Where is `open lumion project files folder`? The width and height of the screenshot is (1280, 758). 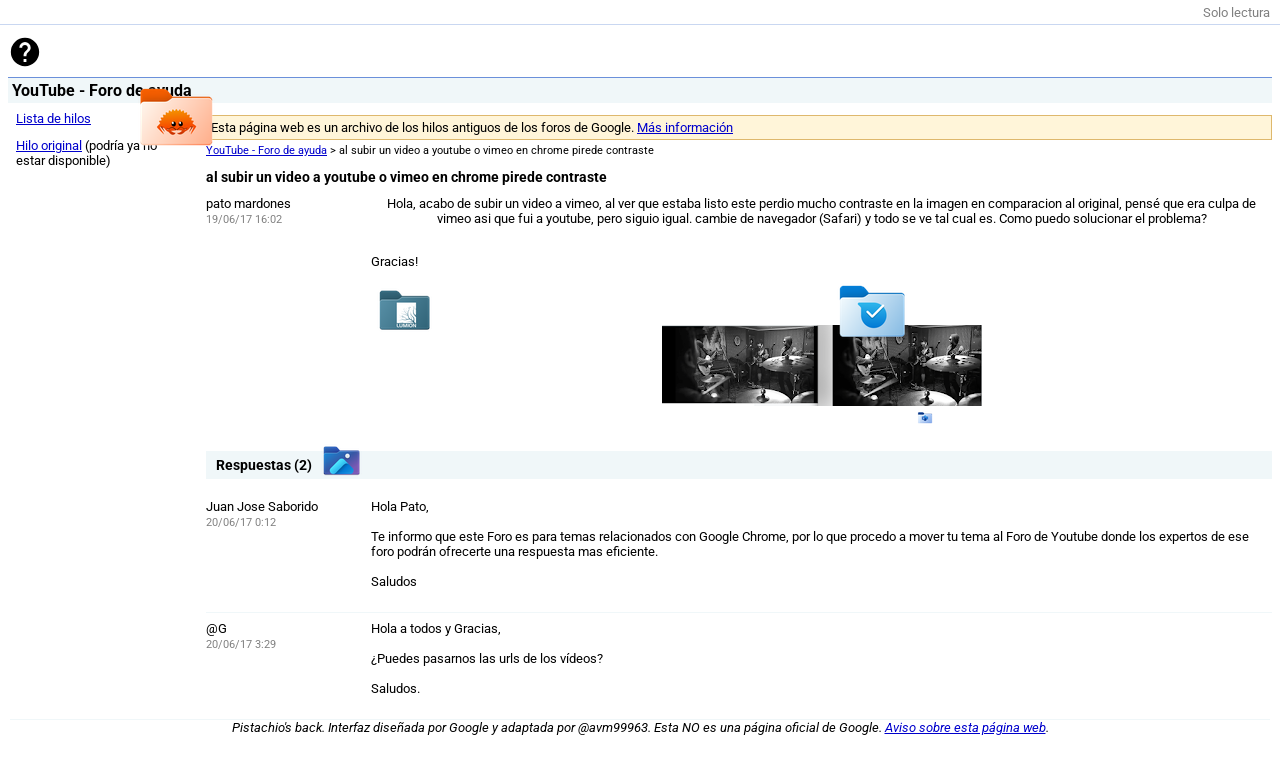 open lumion project files folder is located at coordinates (404, 311).